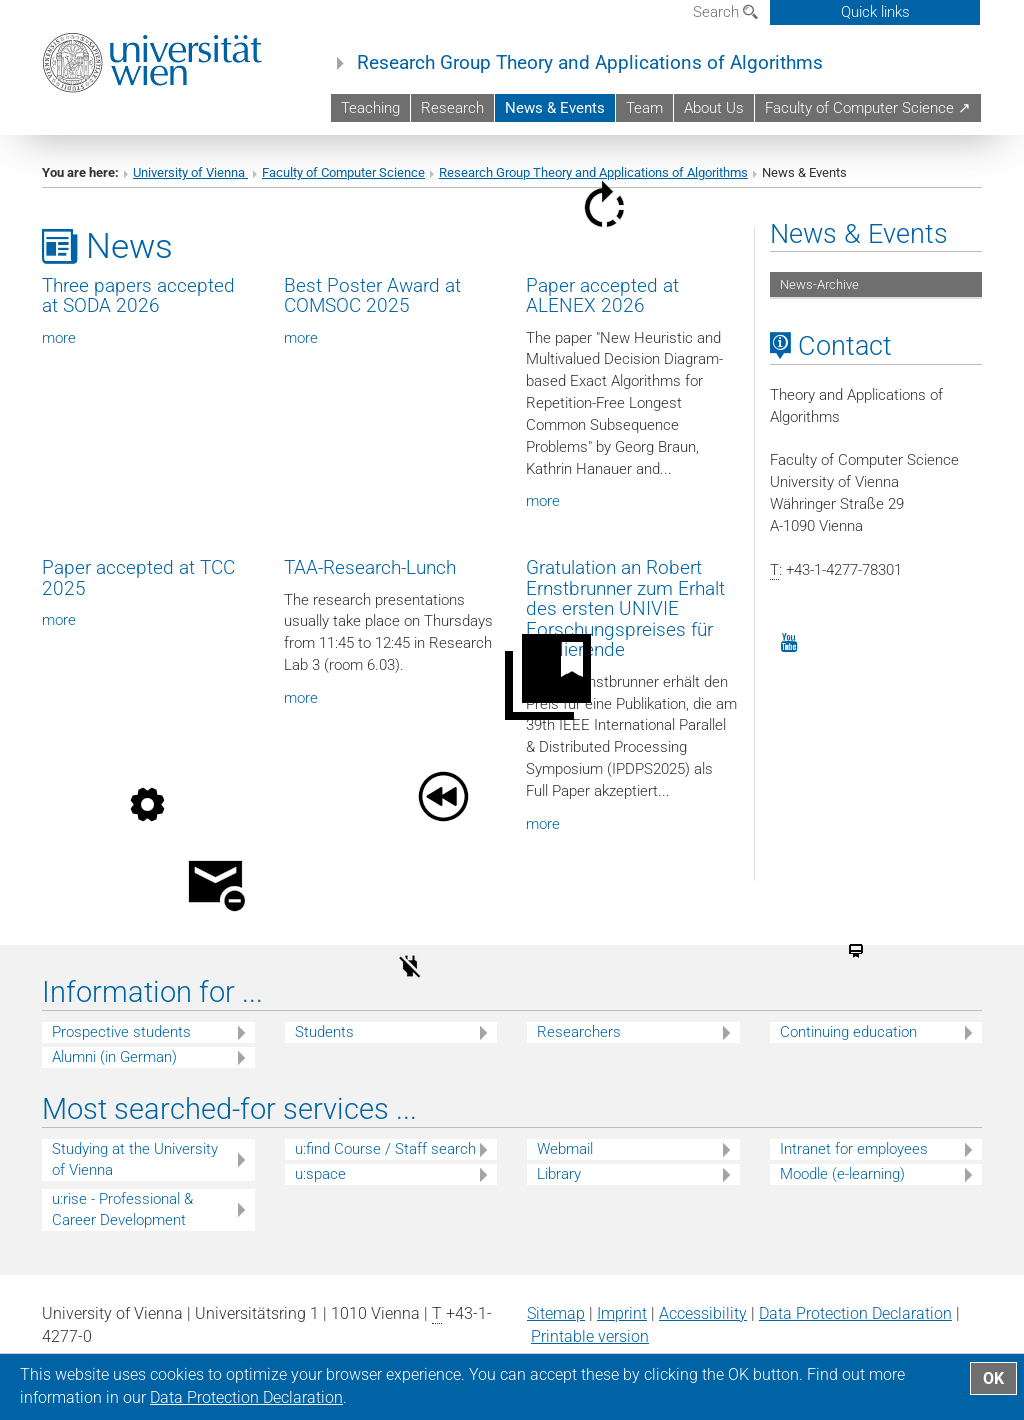 Image resolution: width=1024 pixels, height=1420 pixels. Describe the element at coordinates (410, 966) in the screenshot. I see `power or electrical connection is disabled` at that location.